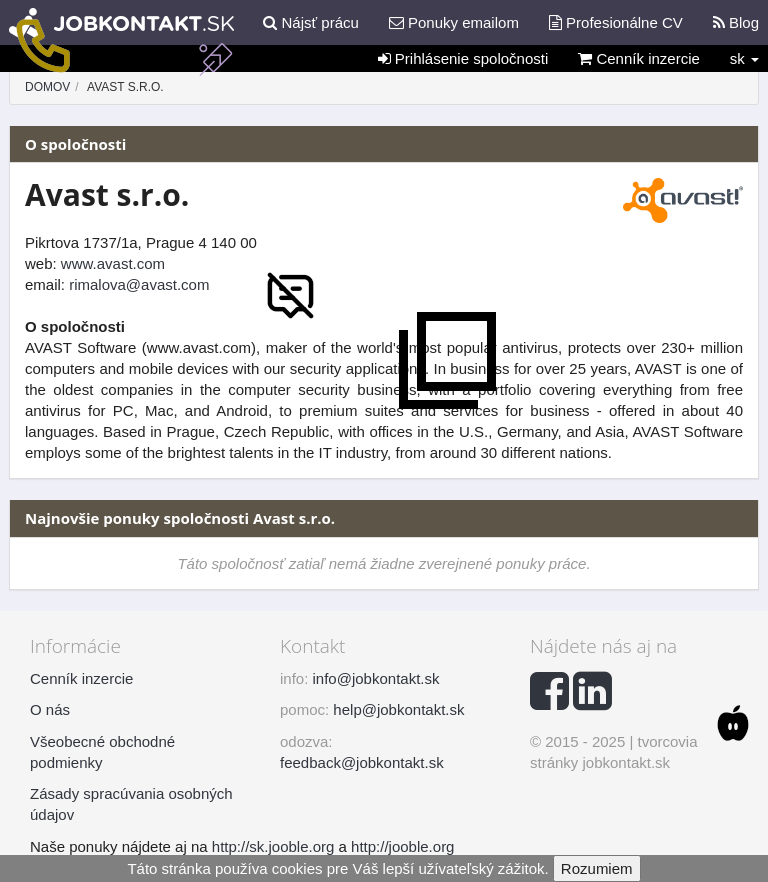 This screenshot has height=882, width=768. Describe the element at coordinates (44, 44) in the screenshot. I see `make a phone call` at that location.